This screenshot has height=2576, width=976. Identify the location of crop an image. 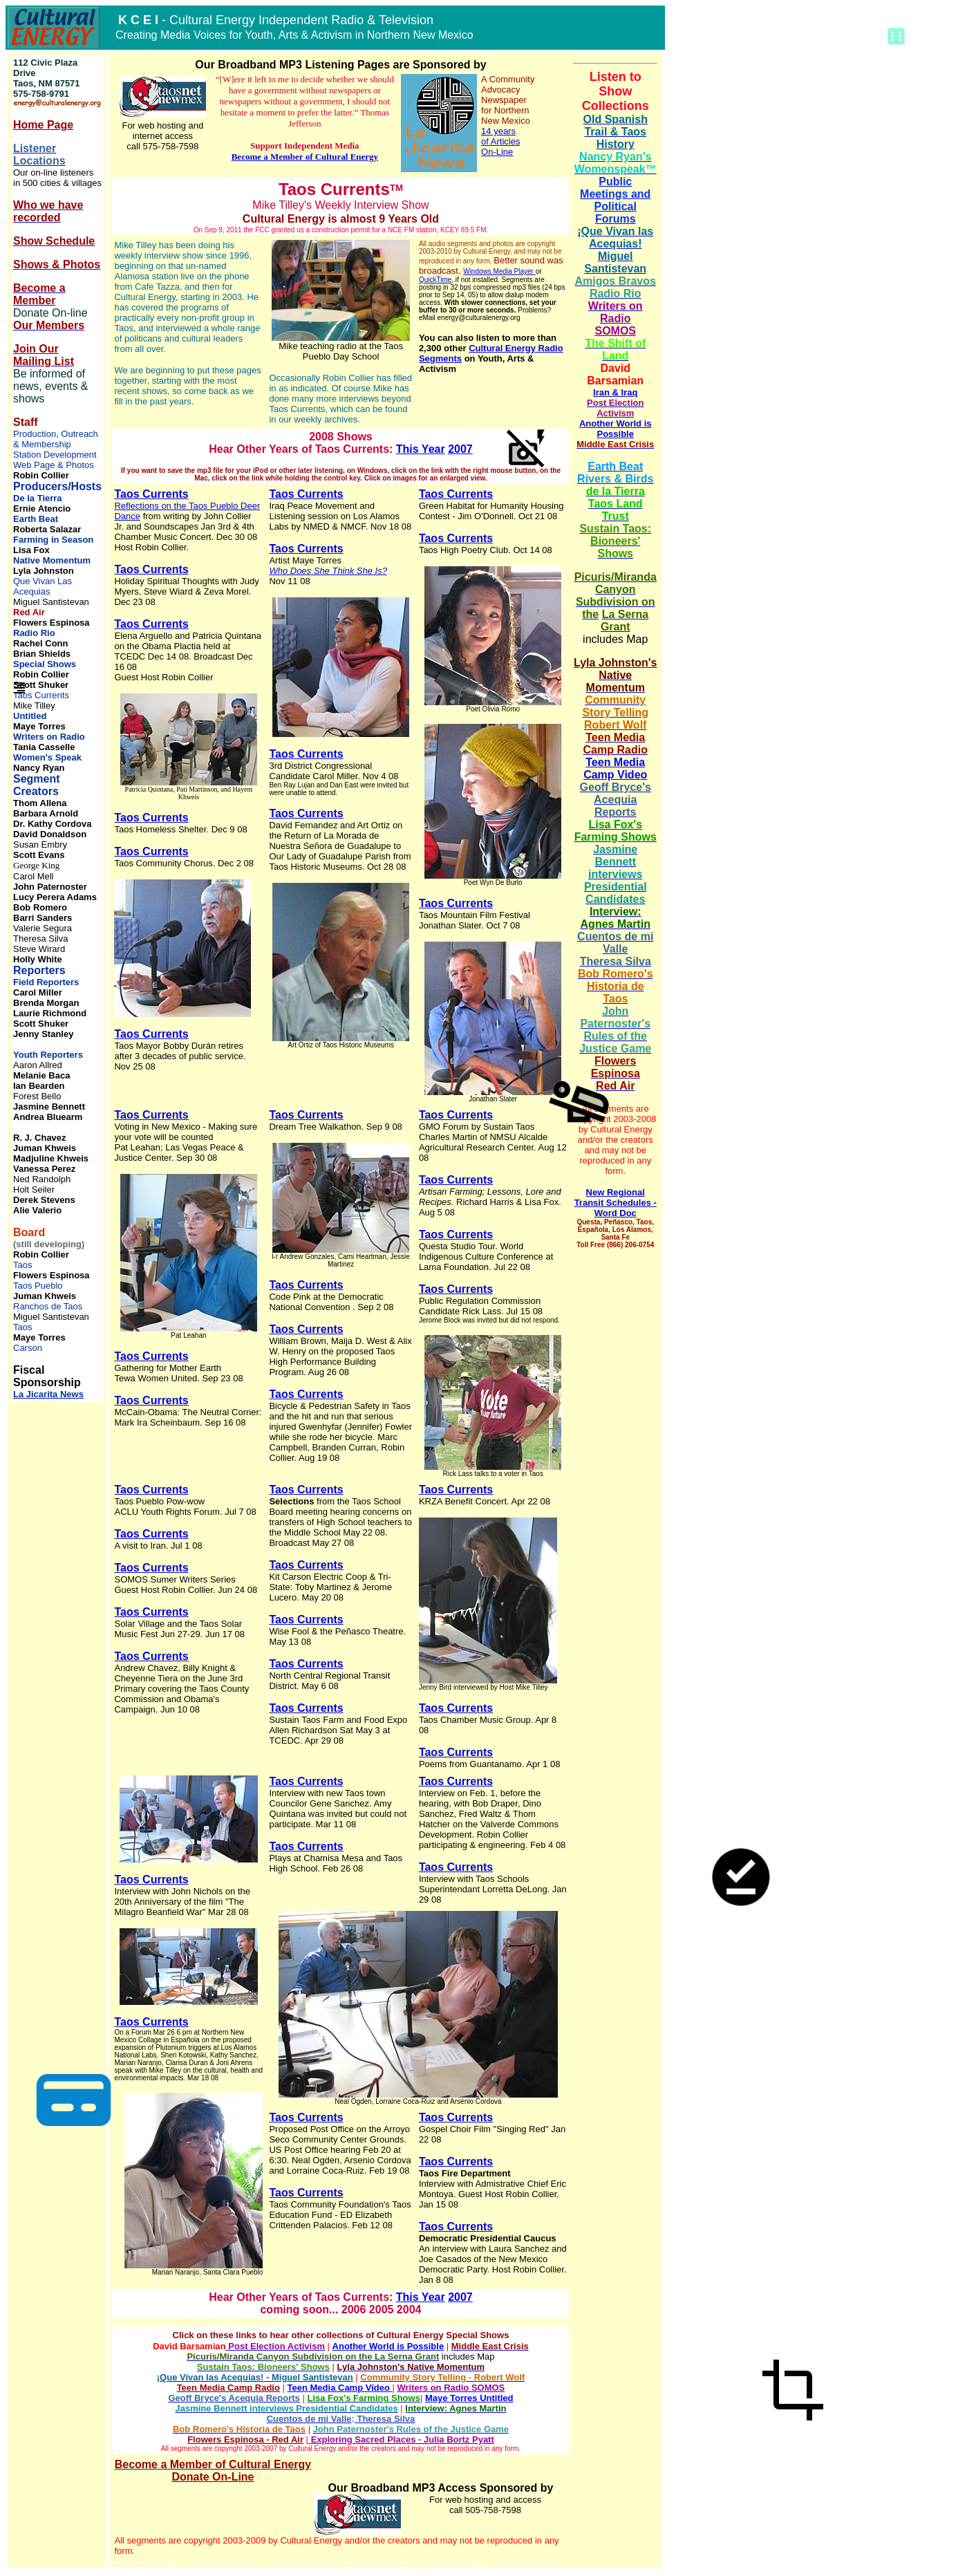
(793, 2390).